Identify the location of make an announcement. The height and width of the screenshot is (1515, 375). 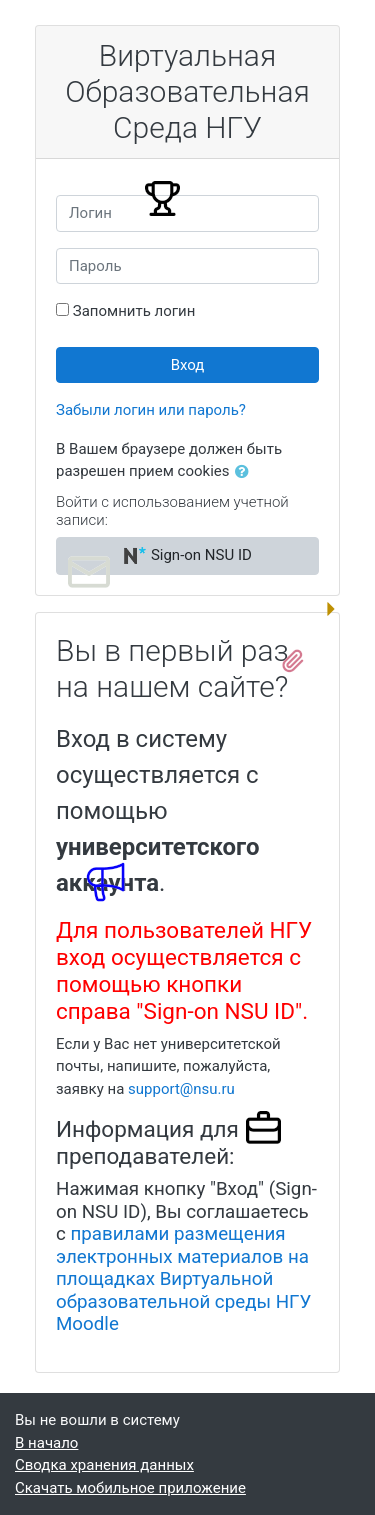
(106, 882).